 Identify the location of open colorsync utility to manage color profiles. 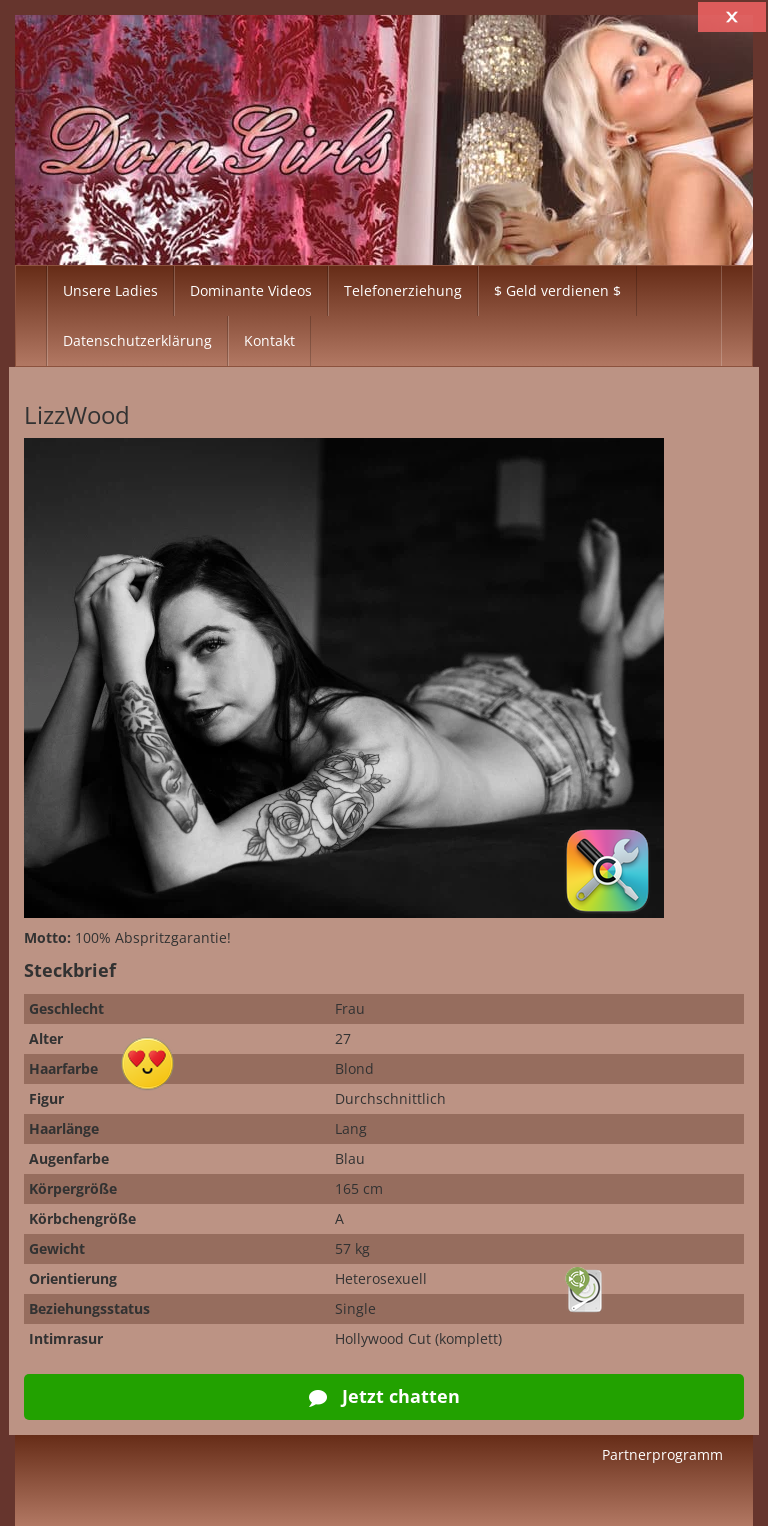
(607, 870).